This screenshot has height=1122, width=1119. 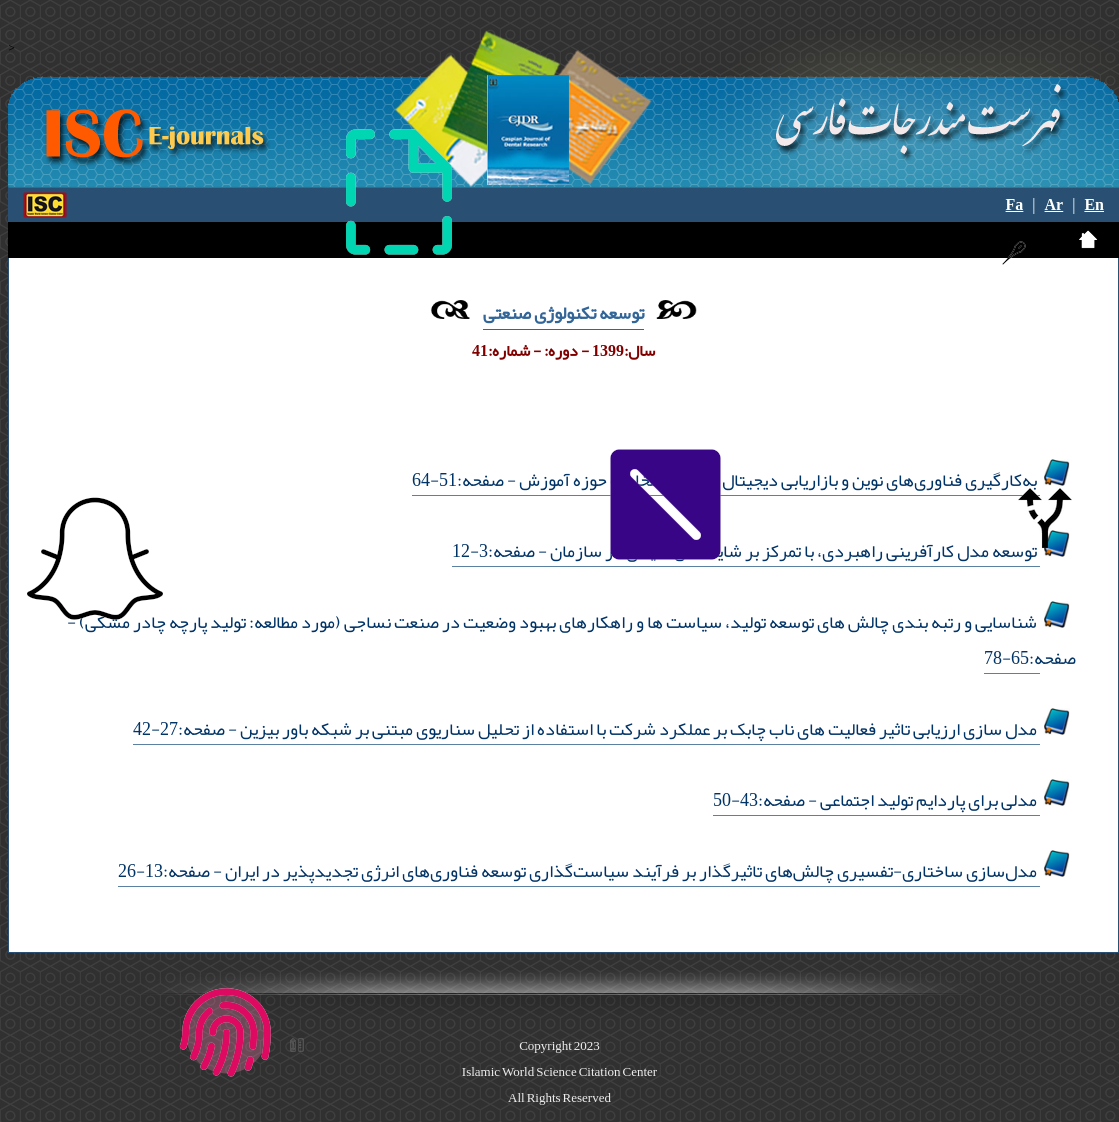 What do you see at coordinates (1014, 253) in the screenshot?
I see `access sewing or crafting tools` at bounding box center [1014, 253].